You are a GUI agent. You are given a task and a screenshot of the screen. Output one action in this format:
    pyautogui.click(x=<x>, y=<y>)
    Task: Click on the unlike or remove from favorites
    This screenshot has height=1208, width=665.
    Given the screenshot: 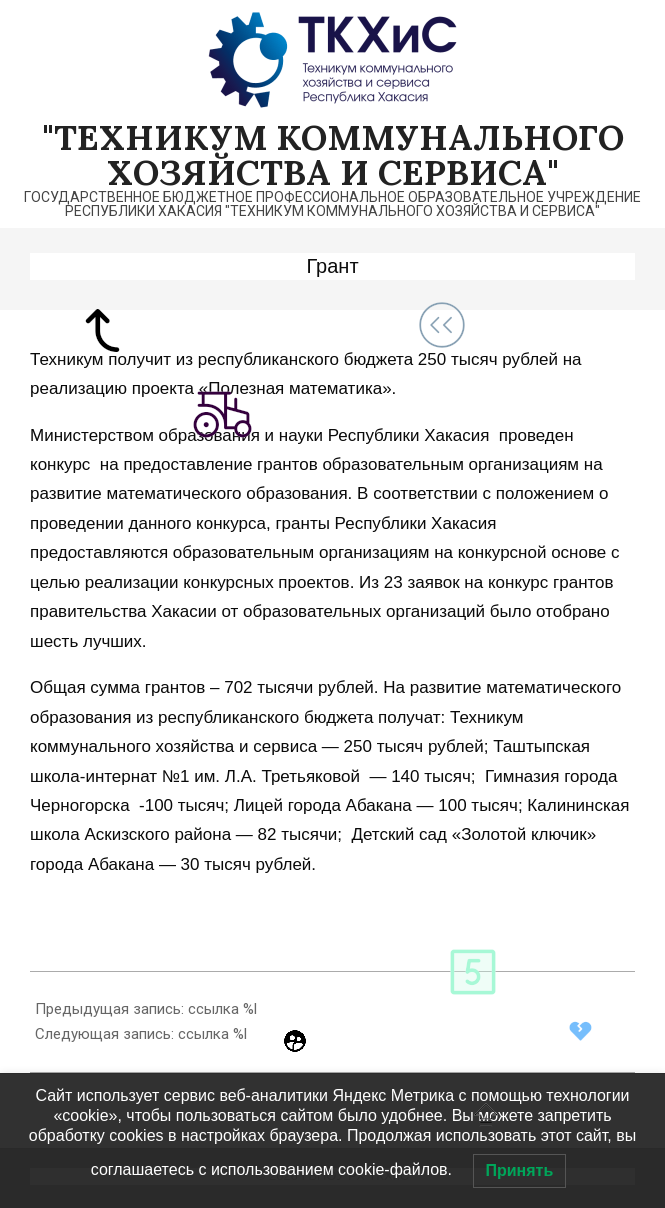 What is the action you would take?
    pyautogui.click(x=580, y=1030)
    